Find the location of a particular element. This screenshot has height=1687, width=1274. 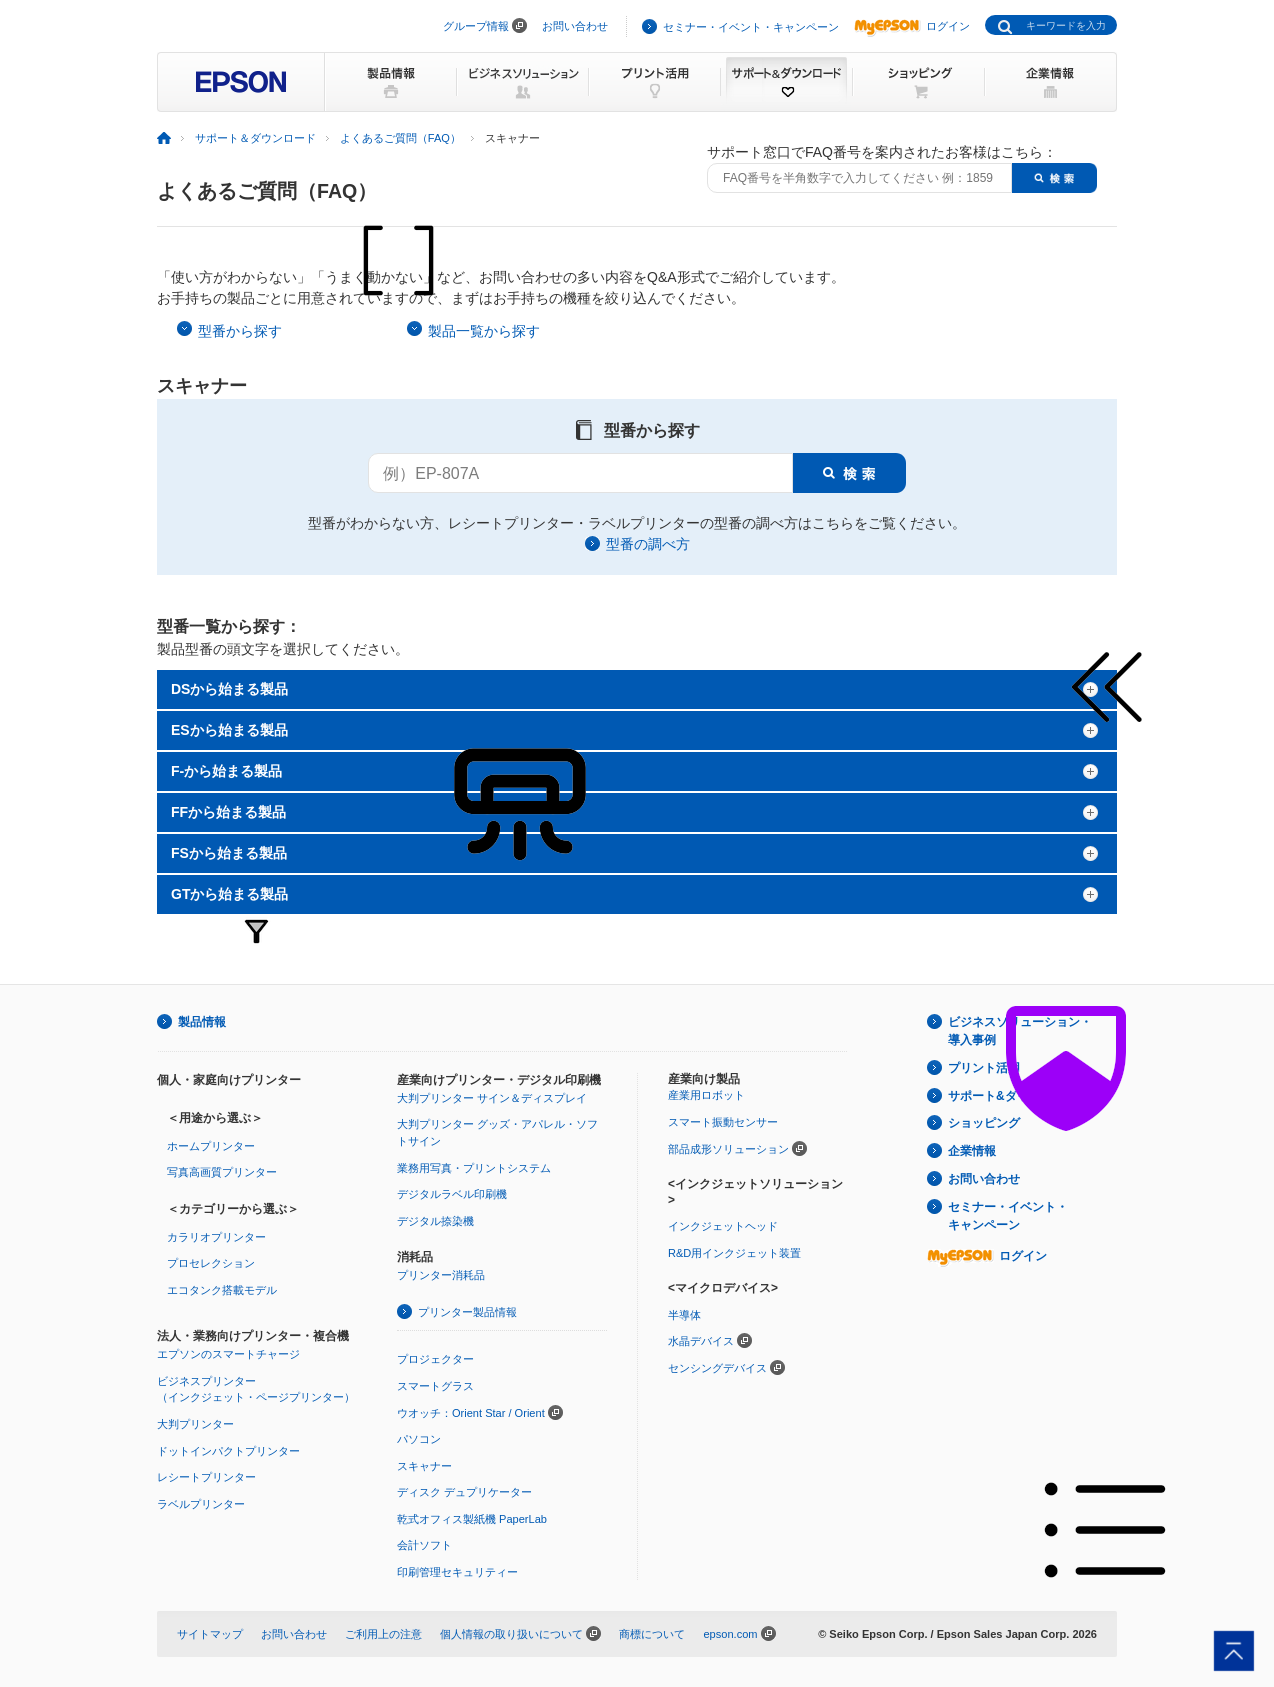

filter or sort content is located at coordinates (256, 931).